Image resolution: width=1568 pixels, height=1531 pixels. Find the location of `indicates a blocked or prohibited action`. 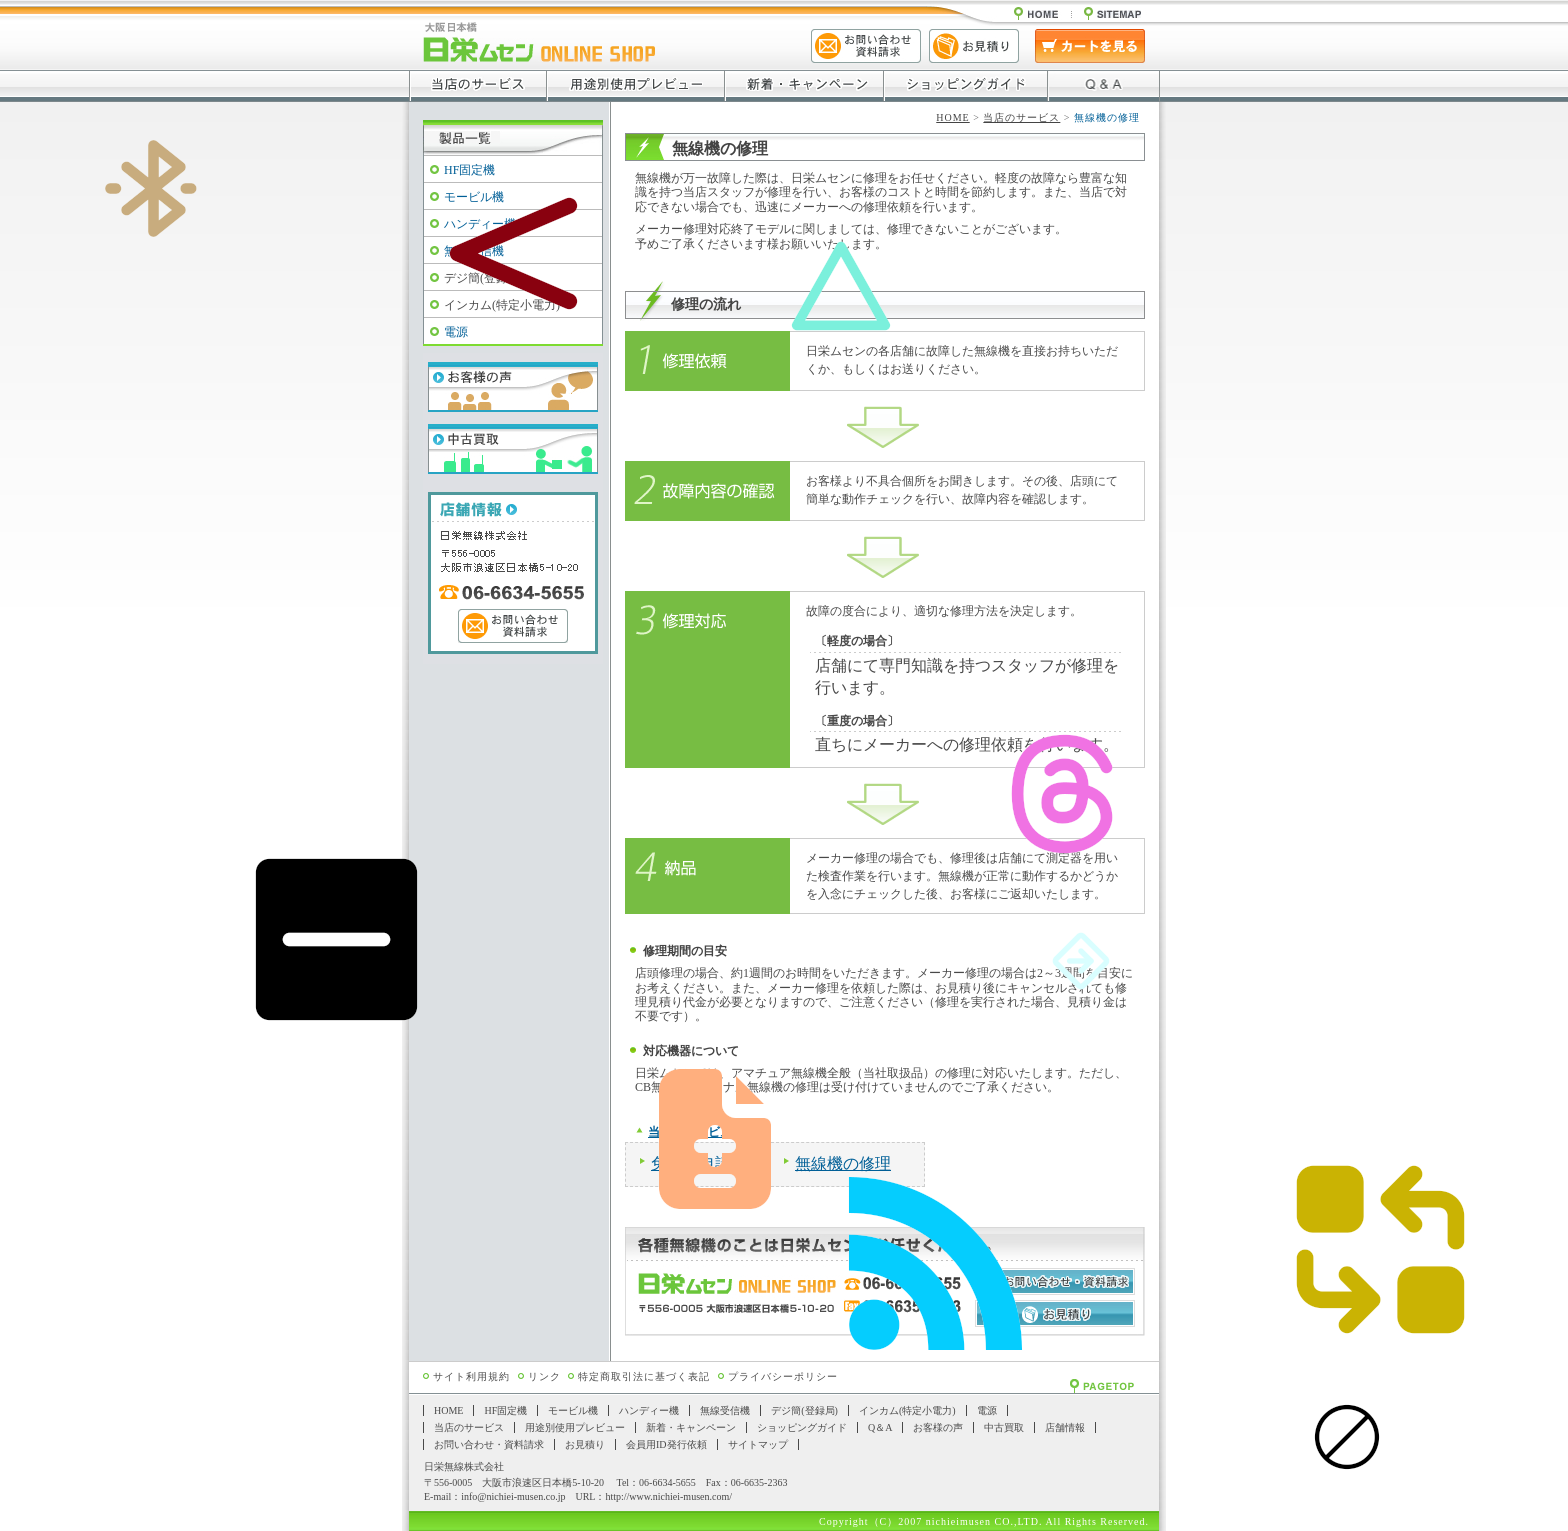

indicates a blocked or prohibited action is located at coordinates (1347, 1437).